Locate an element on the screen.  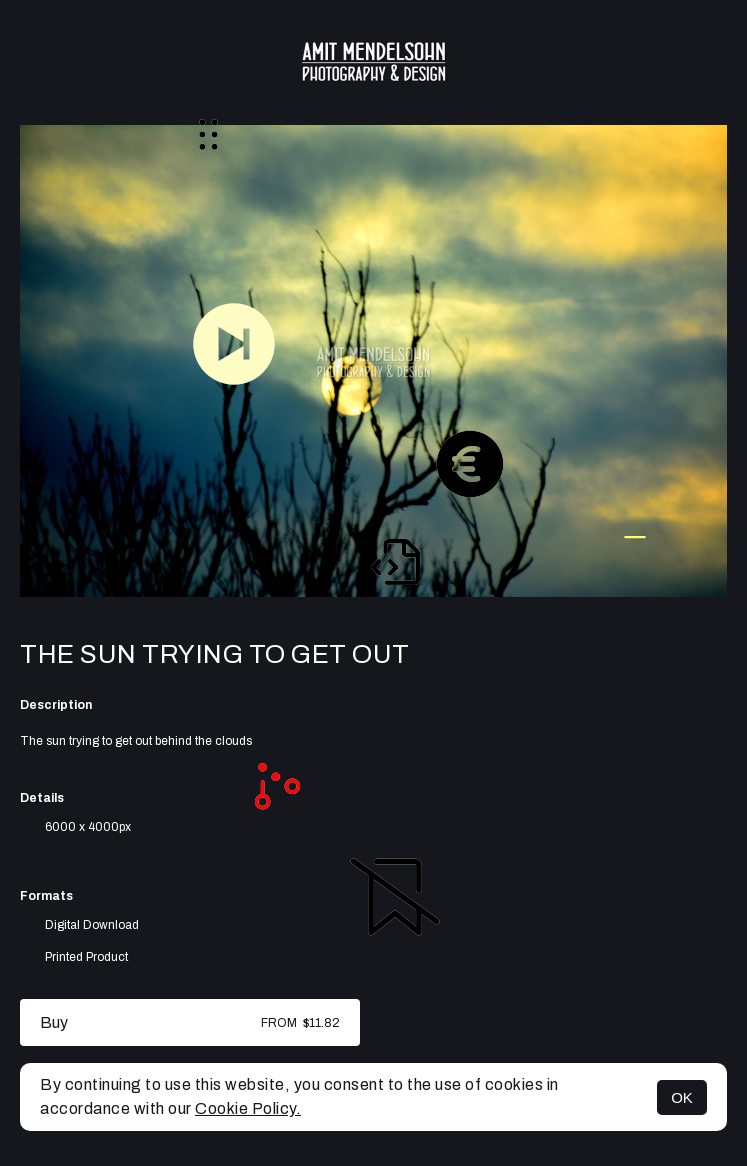
view price or amount in euros is located at coordinates (470, 464).